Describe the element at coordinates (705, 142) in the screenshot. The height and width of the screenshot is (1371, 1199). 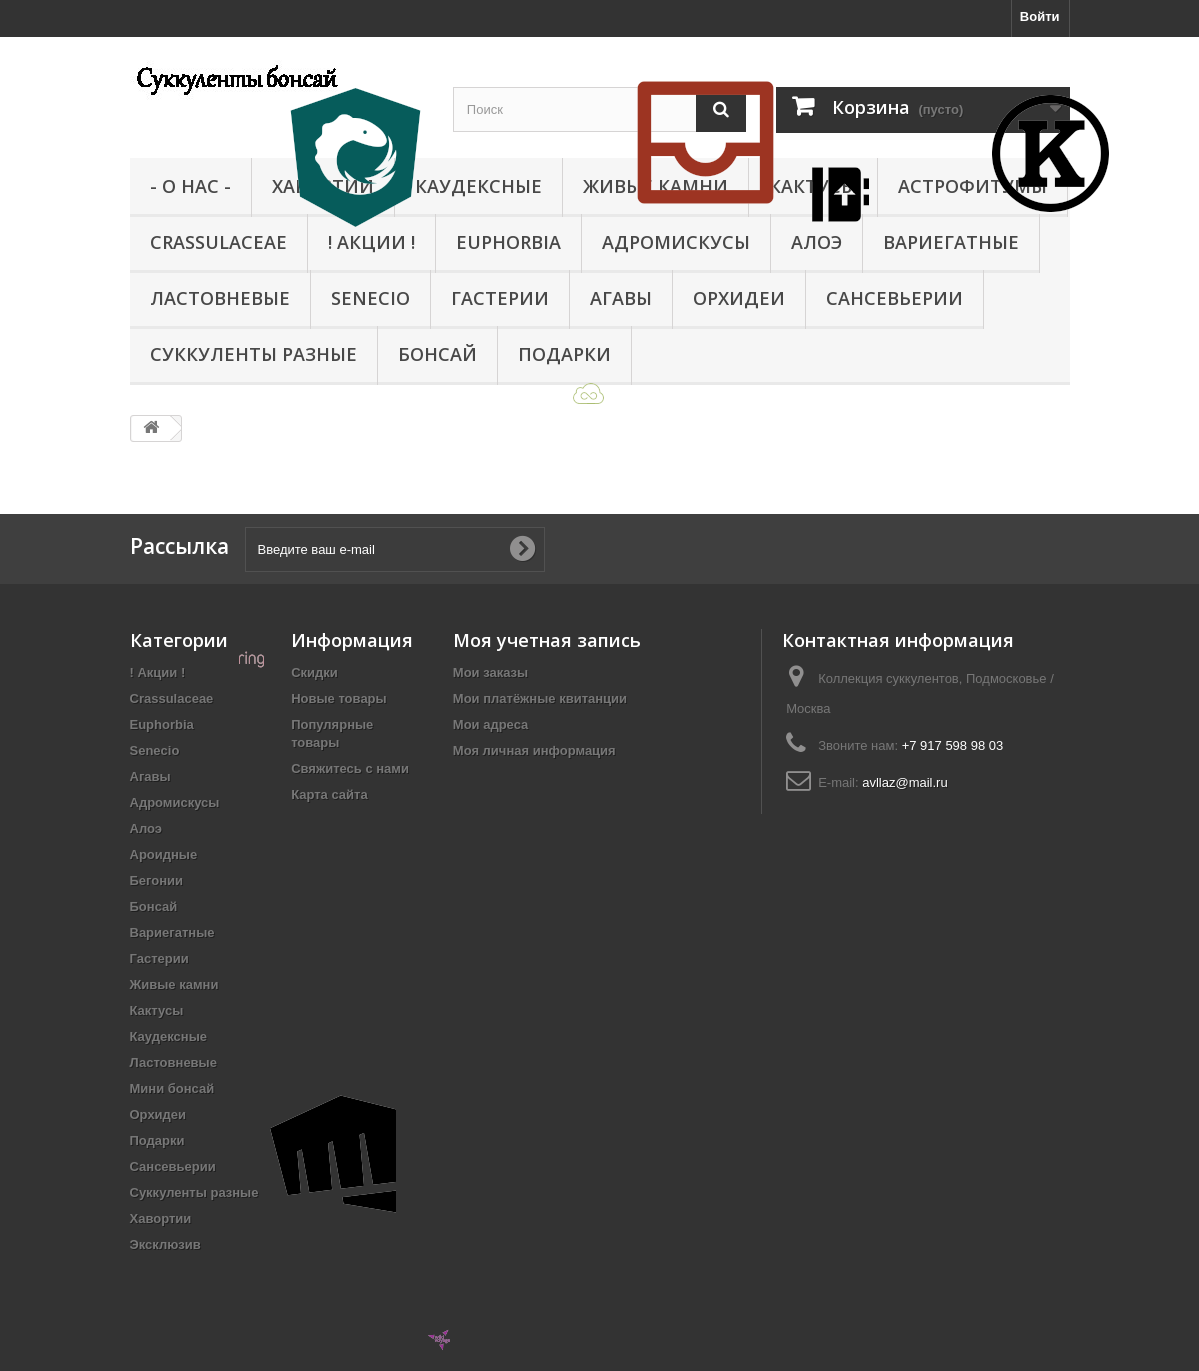
I see `view your inbox` at that location.